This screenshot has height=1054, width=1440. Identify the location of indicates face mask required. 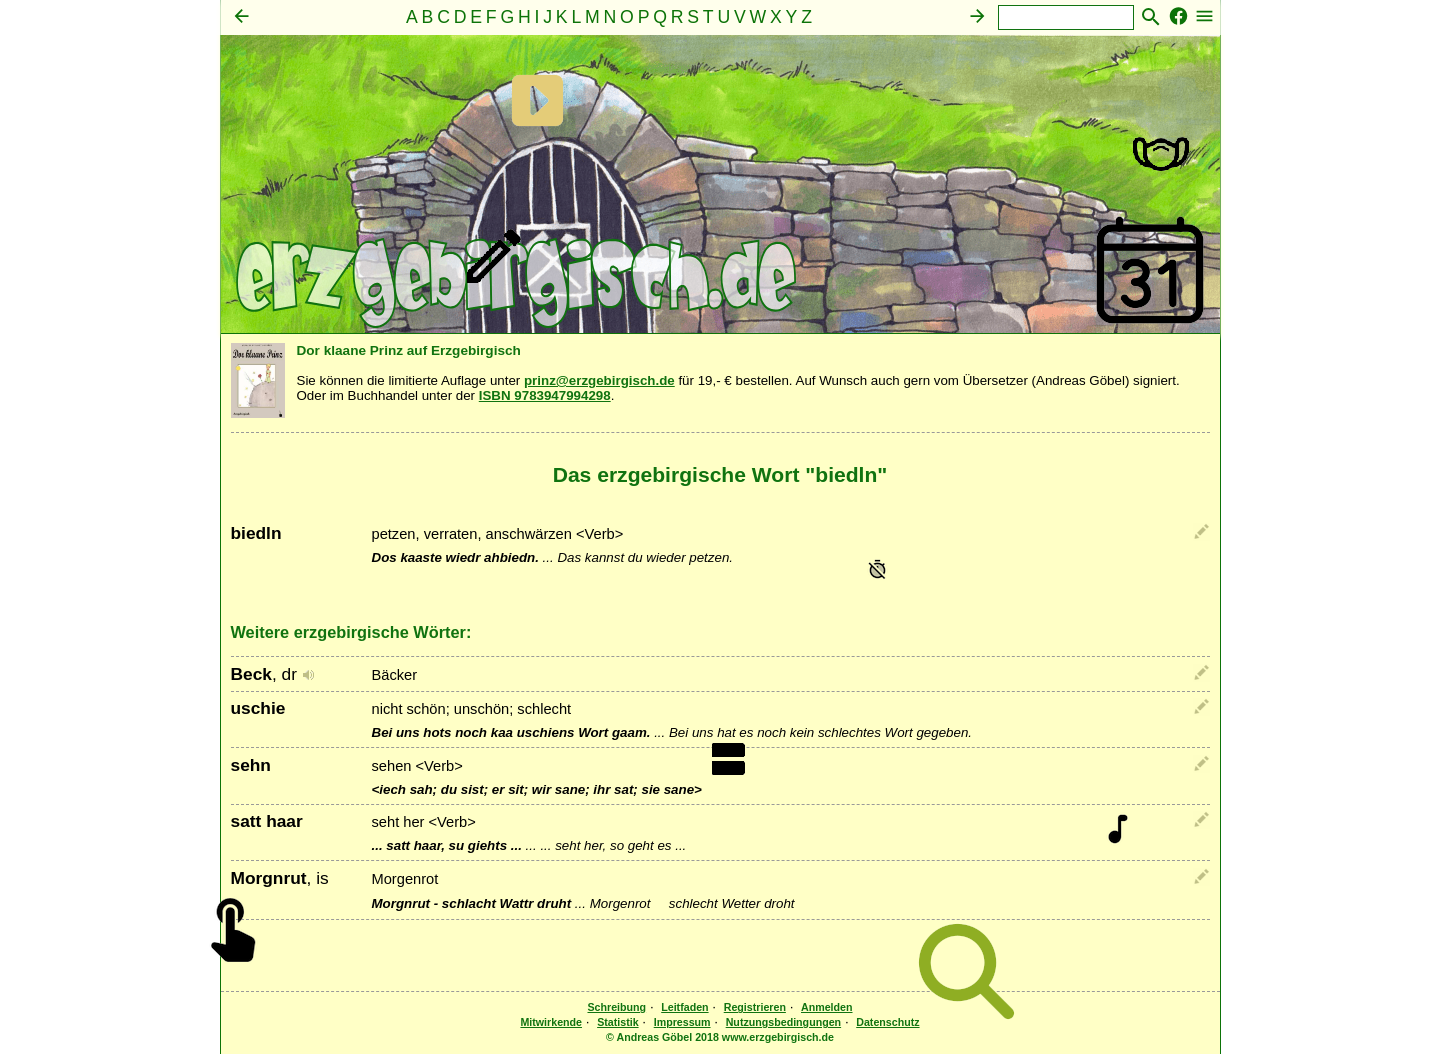
(1161, 154).